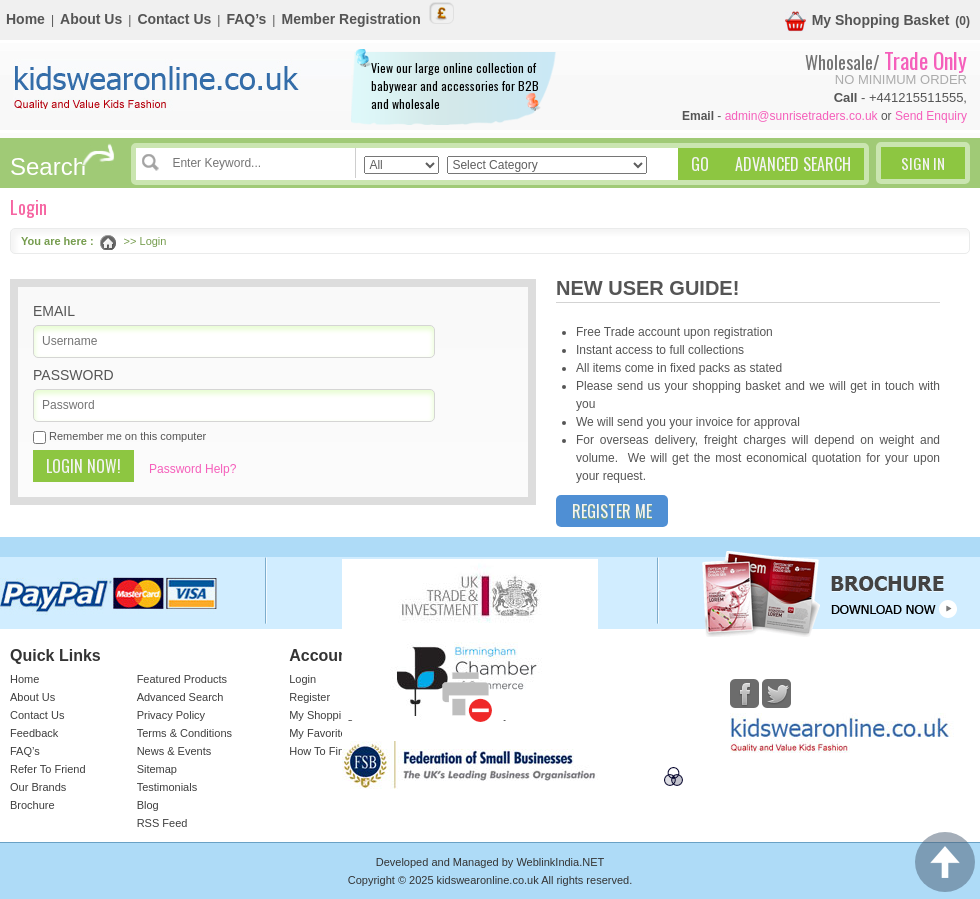 The image size is (980, 899). What do you see at coordinates (465, 695) in the screenshot?
I see `indicates a printer error or malfunction` at bounding box center [465, 695].